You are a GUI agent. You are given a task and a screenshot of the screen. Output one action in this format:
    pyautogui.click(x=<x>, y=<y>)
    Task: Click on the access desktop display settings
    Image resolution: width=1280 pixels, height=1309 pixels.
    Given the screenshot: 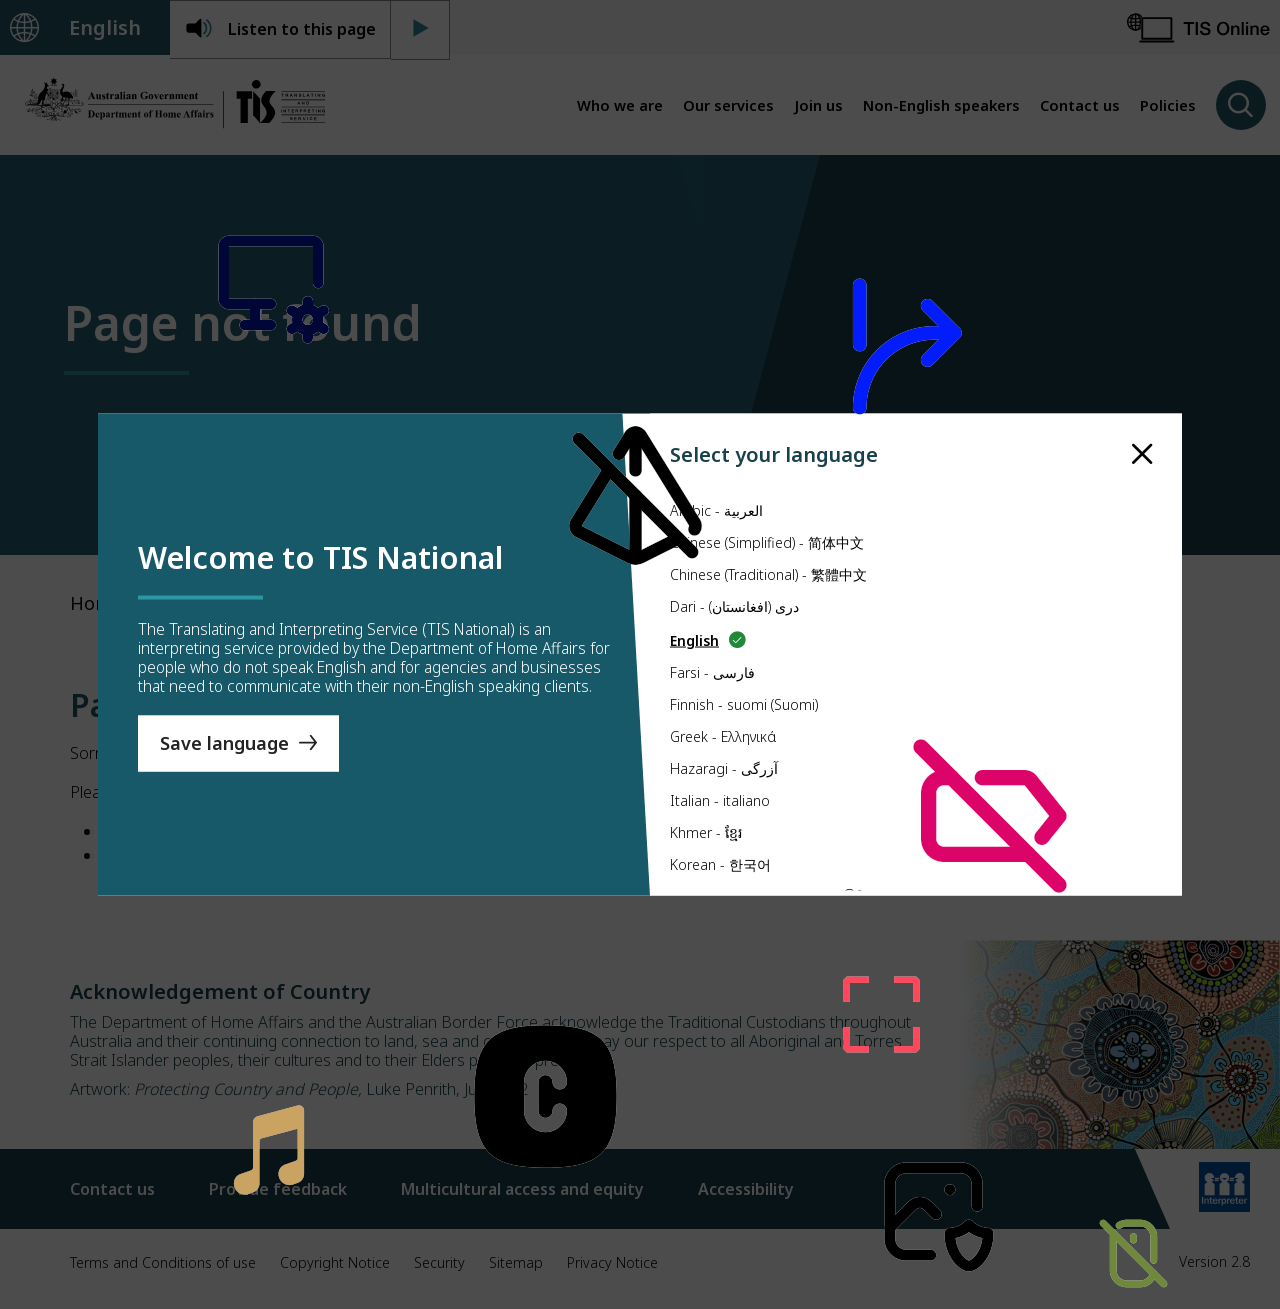 What is the action you would take?
    pyautogui.click(x=271, y=283)
    